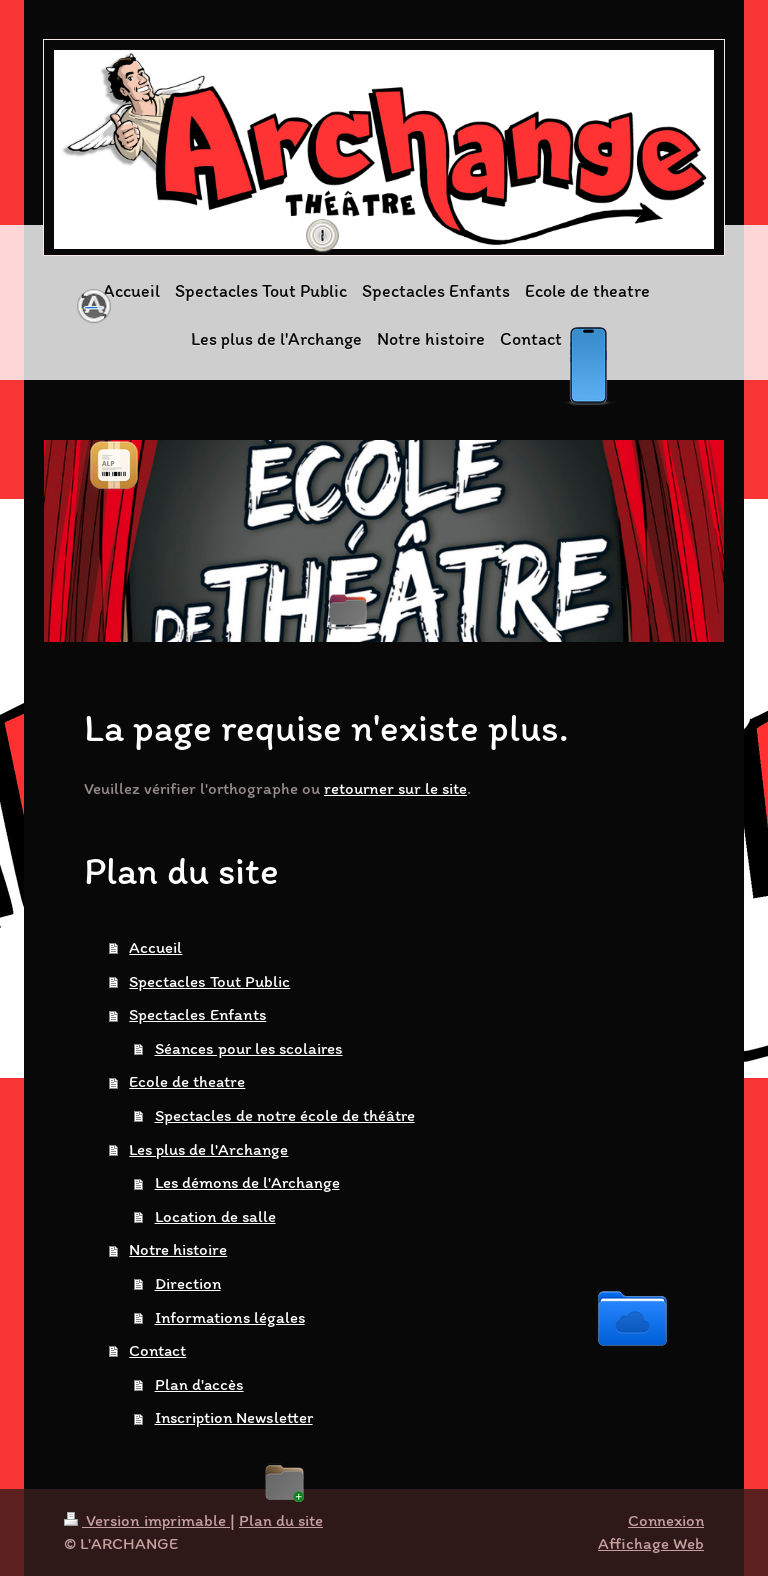 This screenshot has width=768, height=1576. What do you see at coordinates (322, 235) in the screenshot?
I see `open the passwords app` at bounding box center [322, 235].